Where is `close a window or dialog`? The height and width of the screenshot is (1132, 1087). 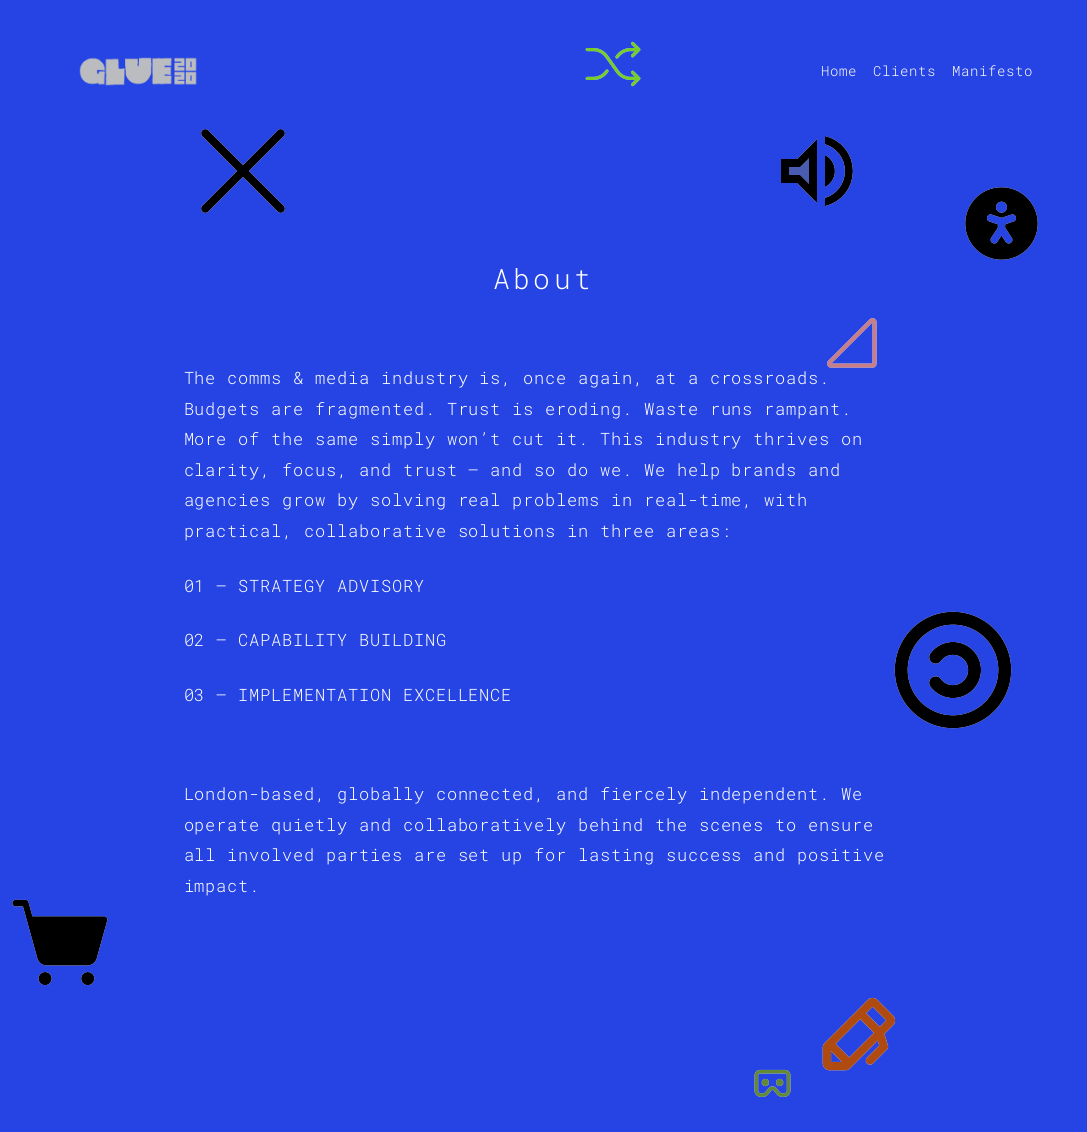
close a window or dialog is located at coordinates (243, 171).